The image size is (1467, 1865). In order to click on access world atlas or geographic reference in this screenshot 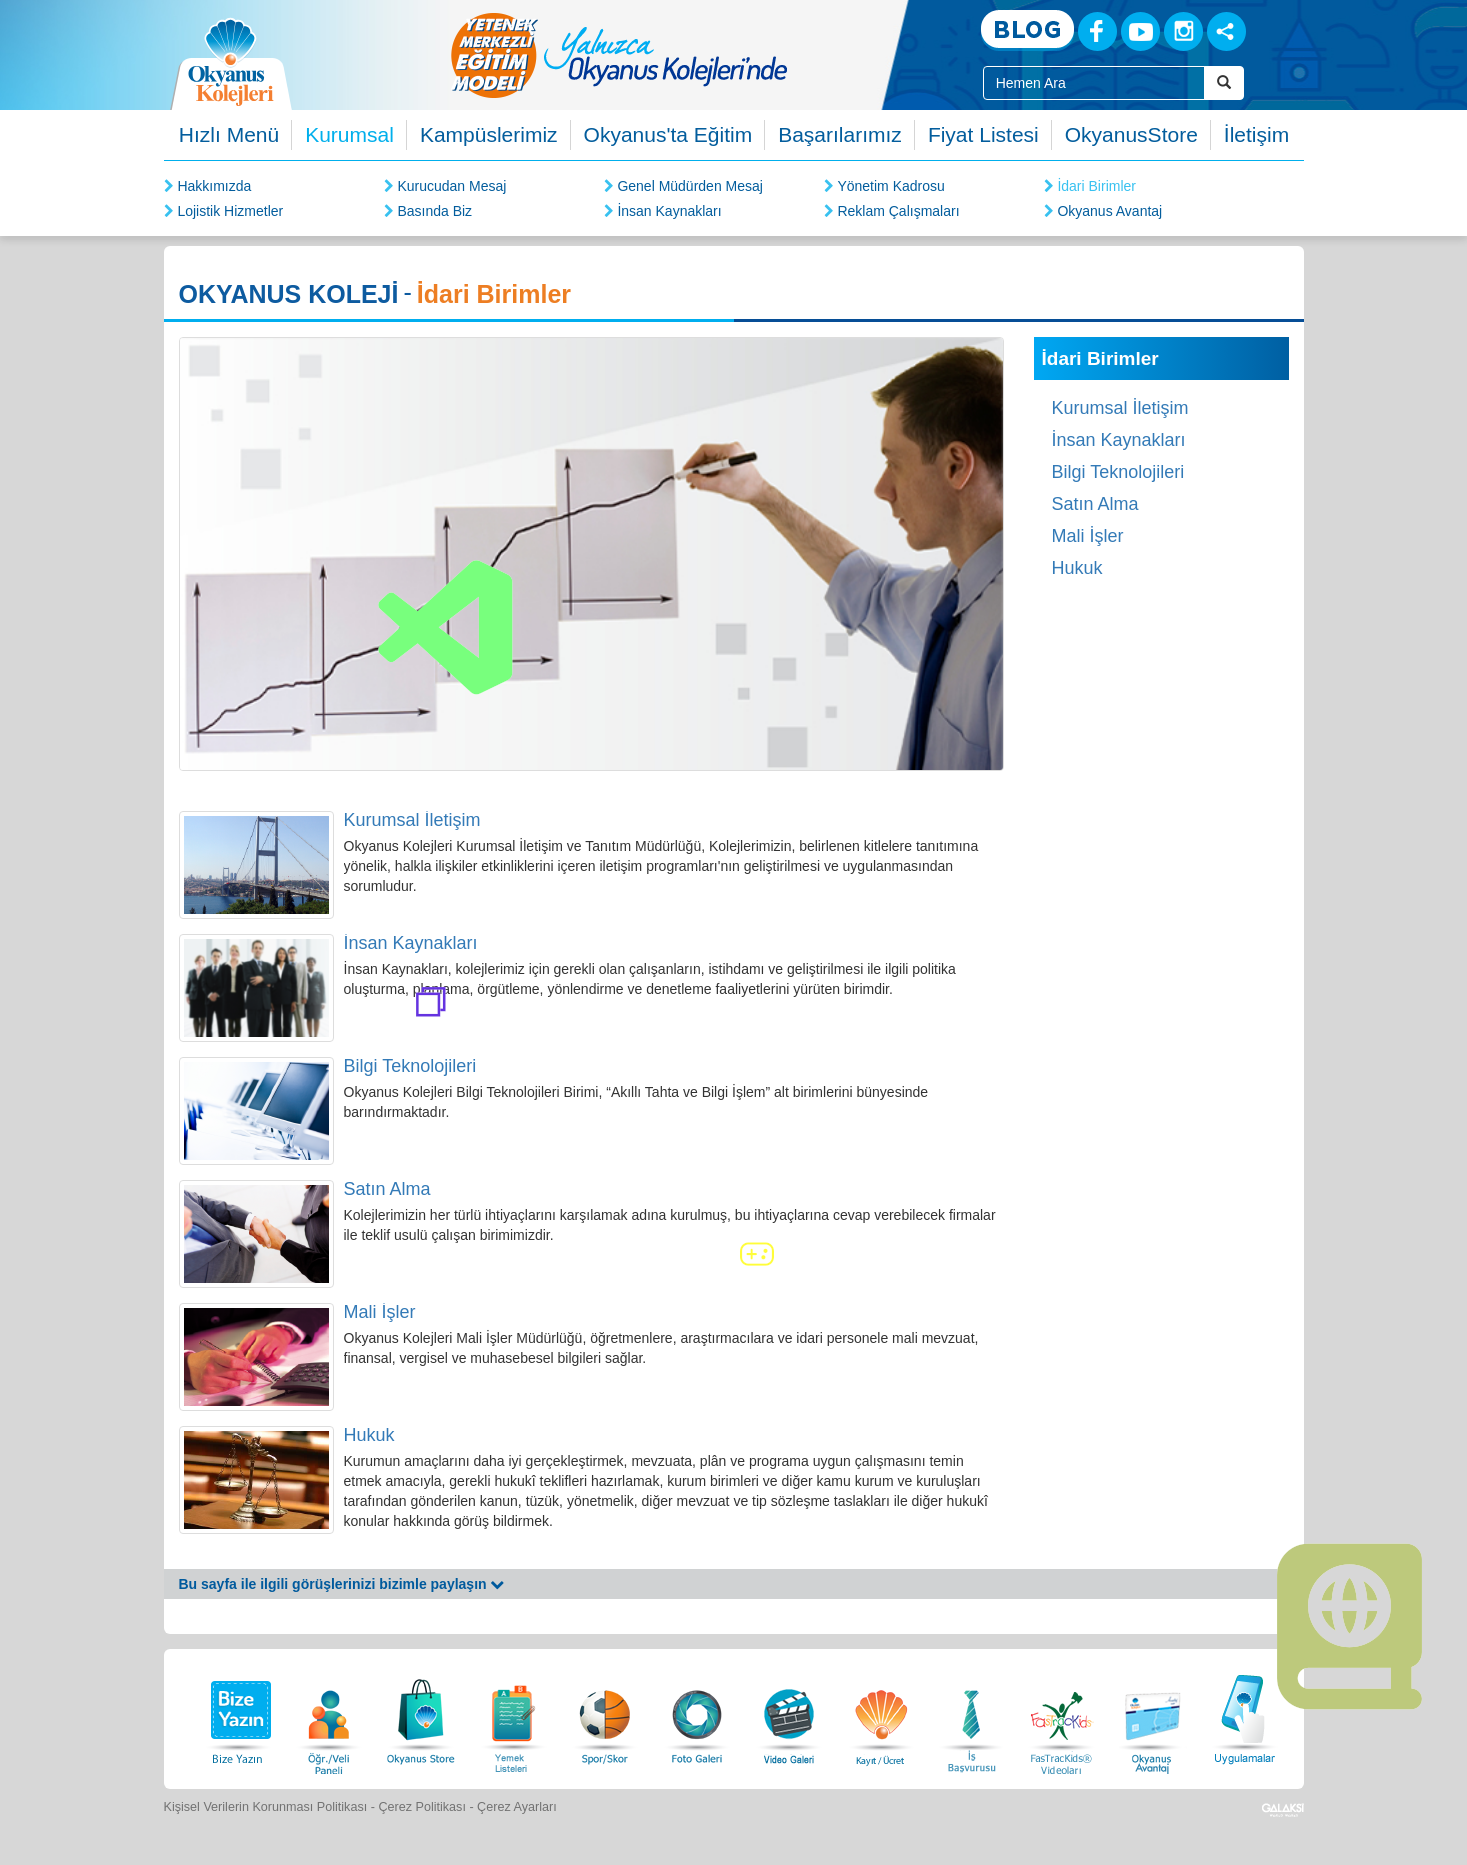, I will do `click(1349, 1626)`.